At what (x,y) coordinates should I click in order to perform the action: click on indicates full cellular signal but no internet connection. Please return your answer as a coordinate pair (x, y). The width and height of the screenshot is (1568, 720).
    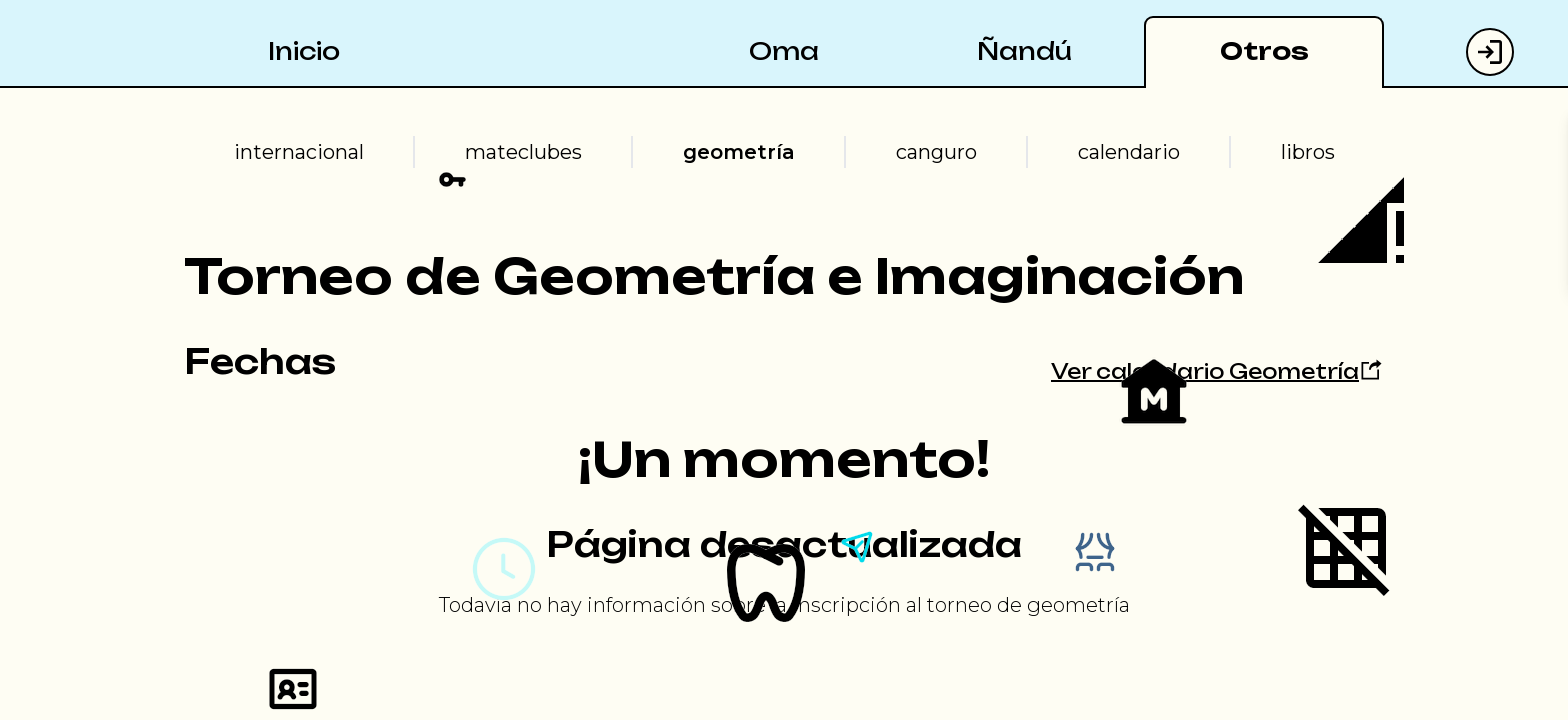
    Looking at the image, I should click on (1361, 220).